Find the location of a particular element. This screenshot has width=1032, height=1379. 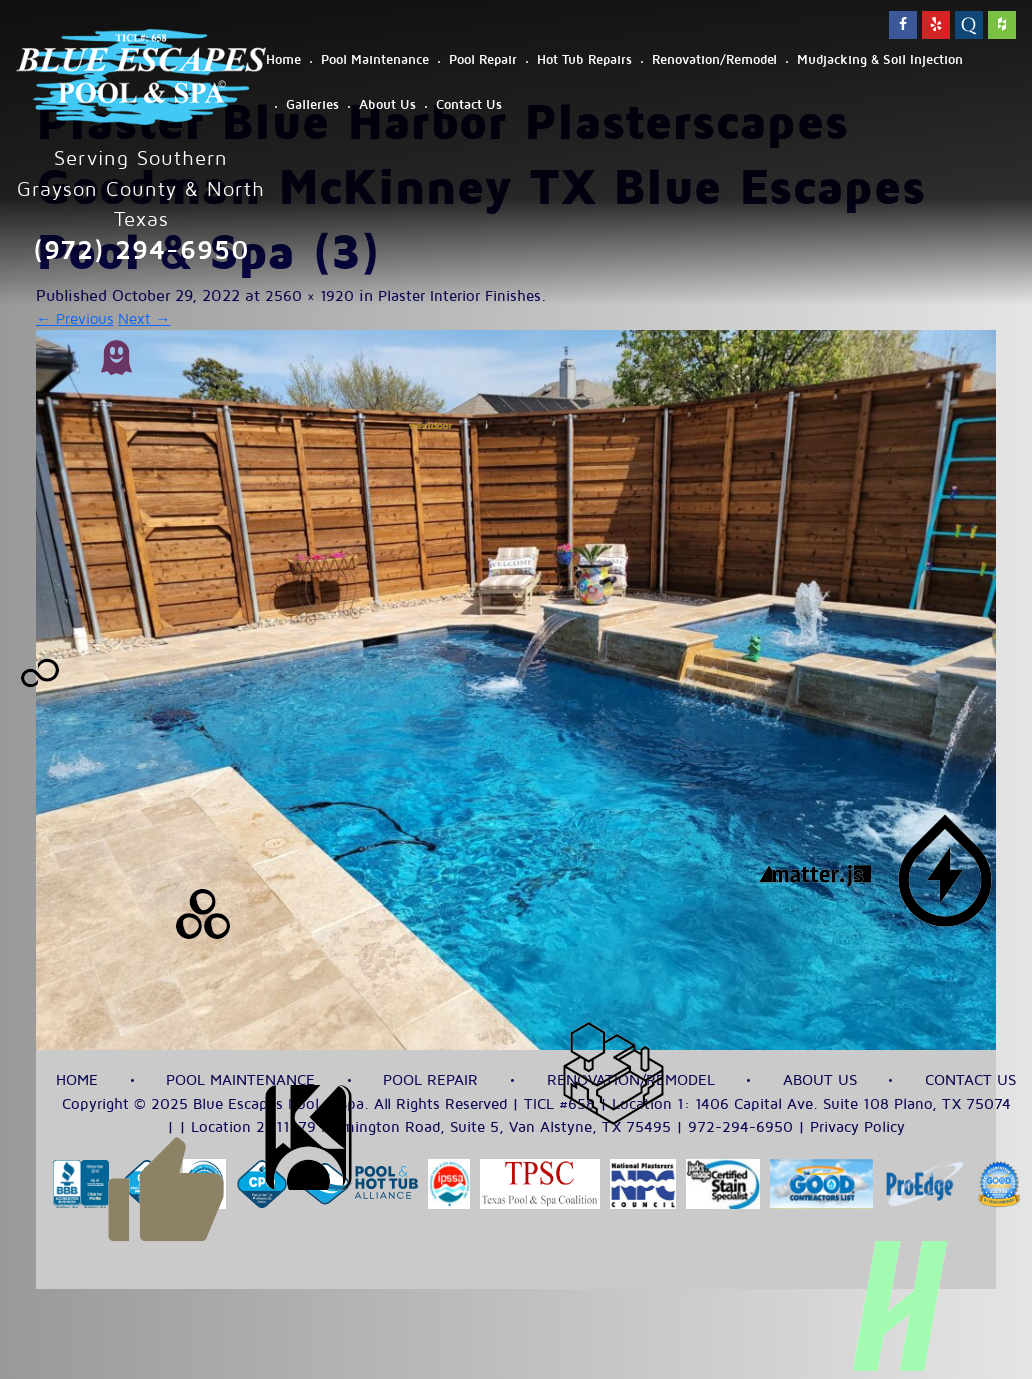

open ghostery privacy browser extension is located at coordinates (116, 357).